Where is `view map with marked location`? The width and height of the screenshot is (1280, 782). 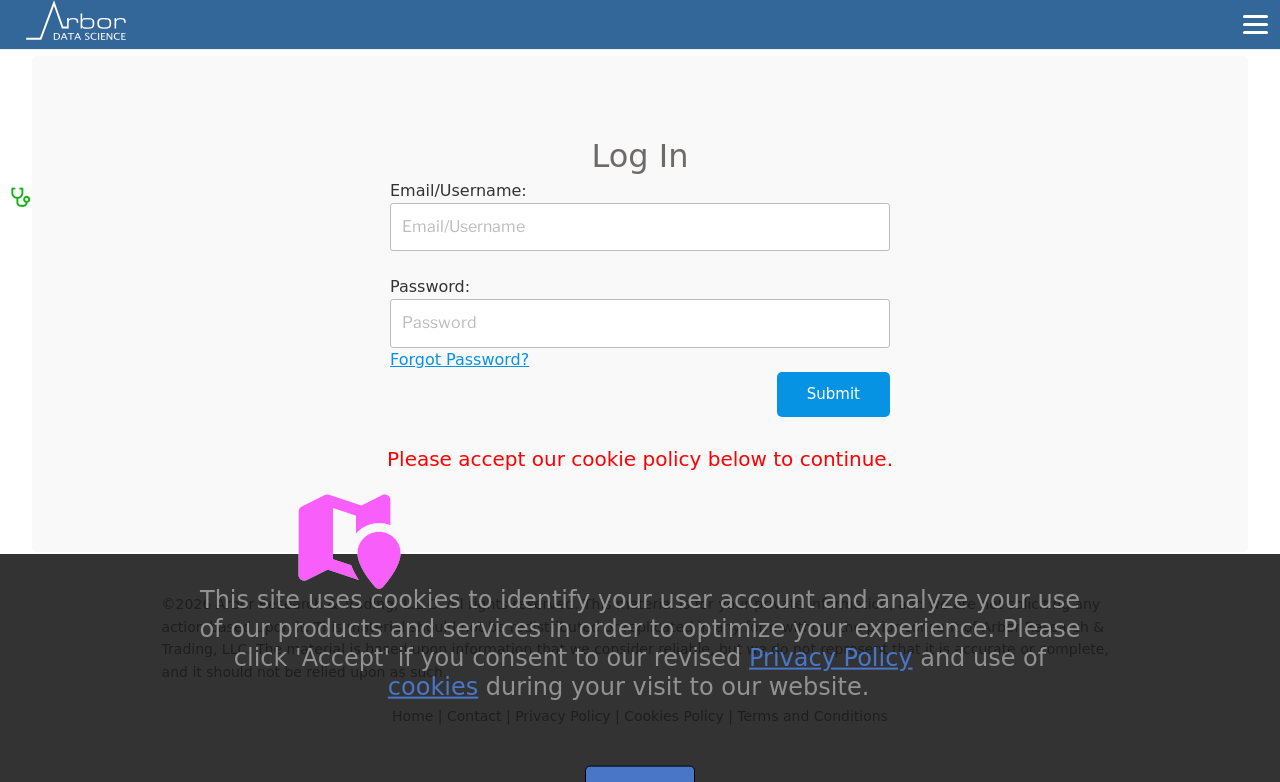 view map with marked location is located at coordinates (344, 537).